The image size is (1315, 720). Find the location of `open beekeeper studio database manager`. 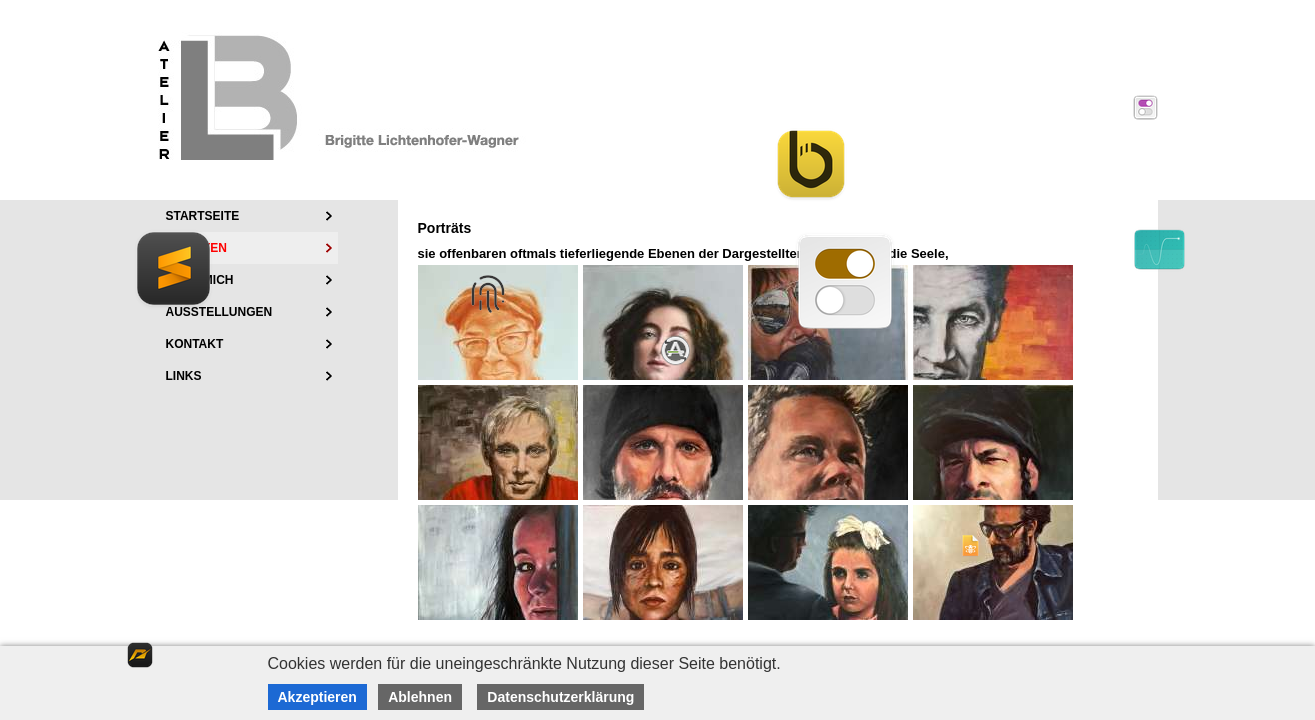

open beekeeper studio database manager is located at coordinates (811, 164).